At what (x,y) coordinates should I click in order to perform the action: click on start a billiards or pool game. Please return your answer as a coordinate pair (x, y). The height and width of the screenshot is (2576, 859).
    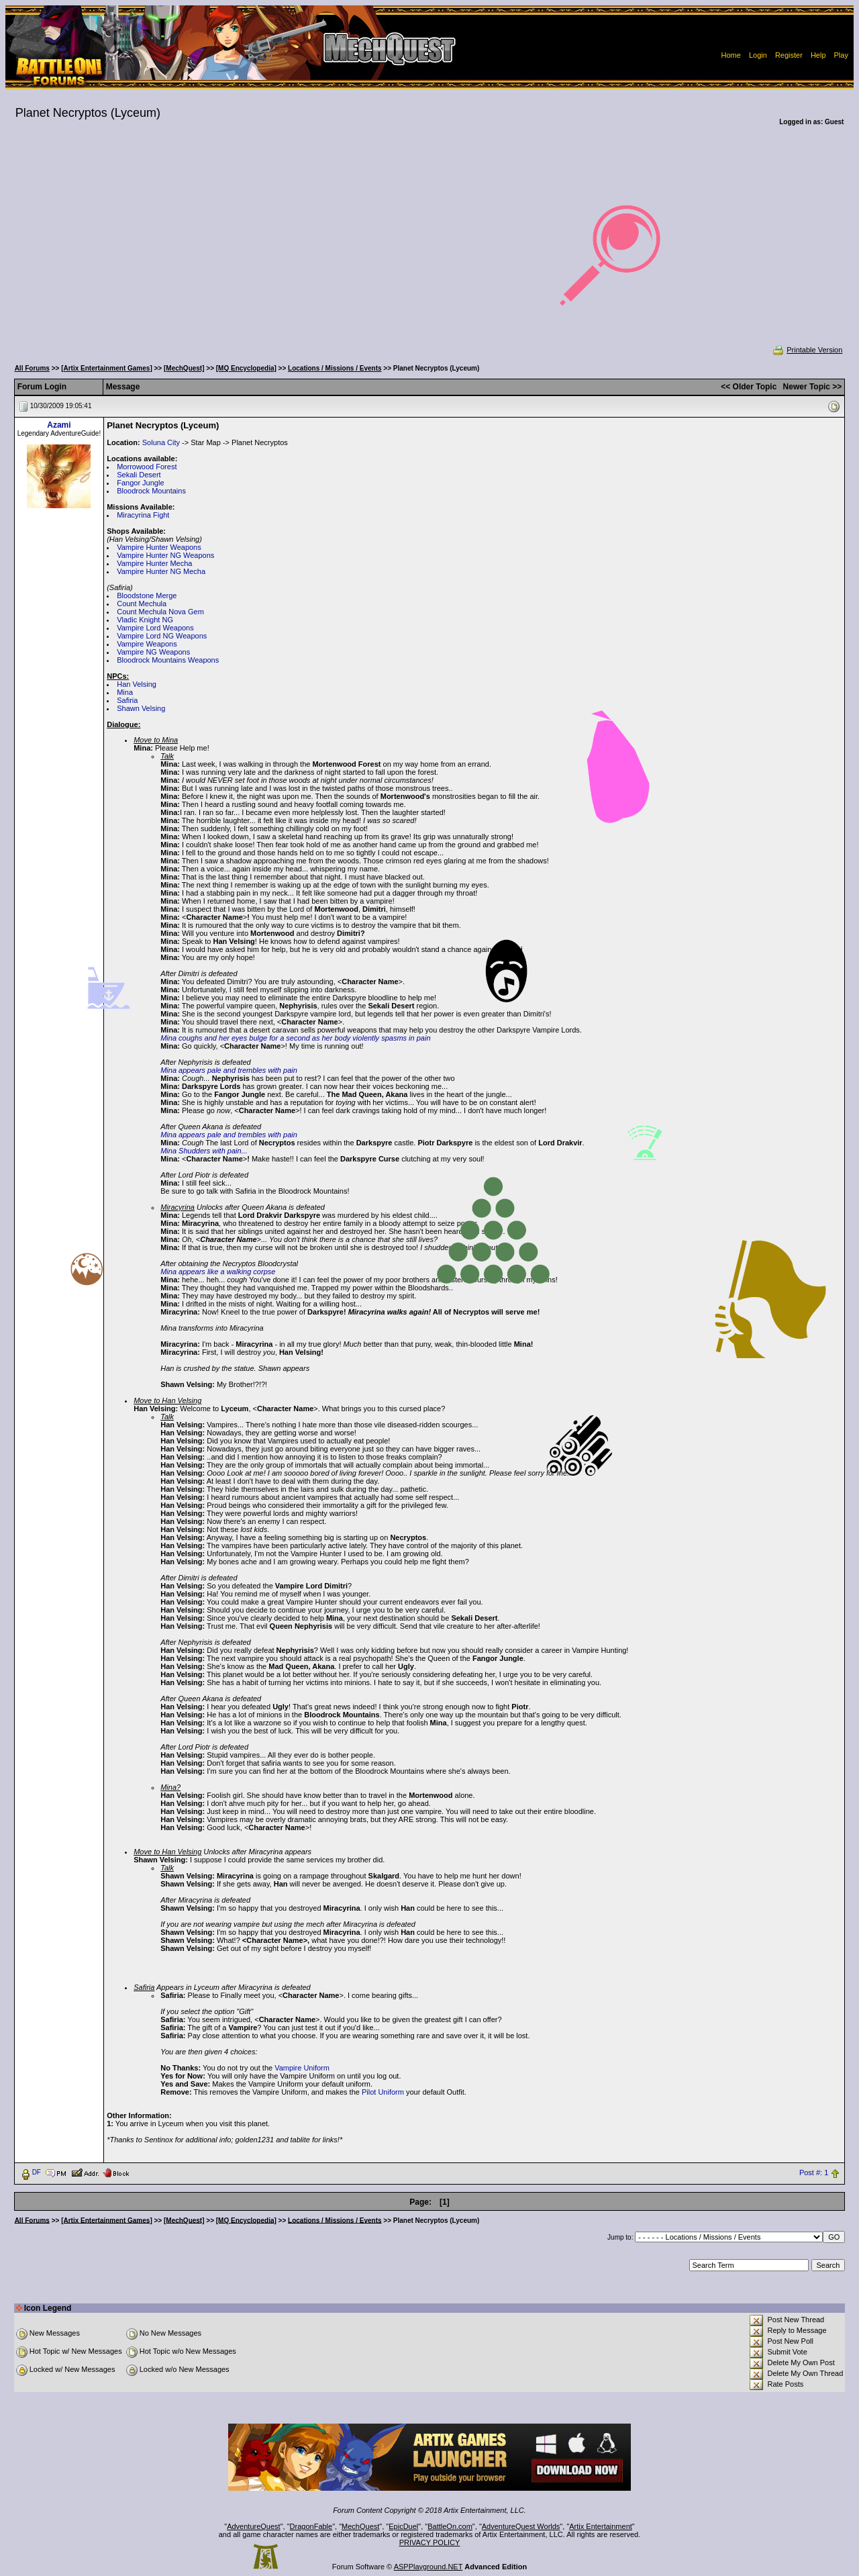
    Looking at the image, I should click on (493, 1227).